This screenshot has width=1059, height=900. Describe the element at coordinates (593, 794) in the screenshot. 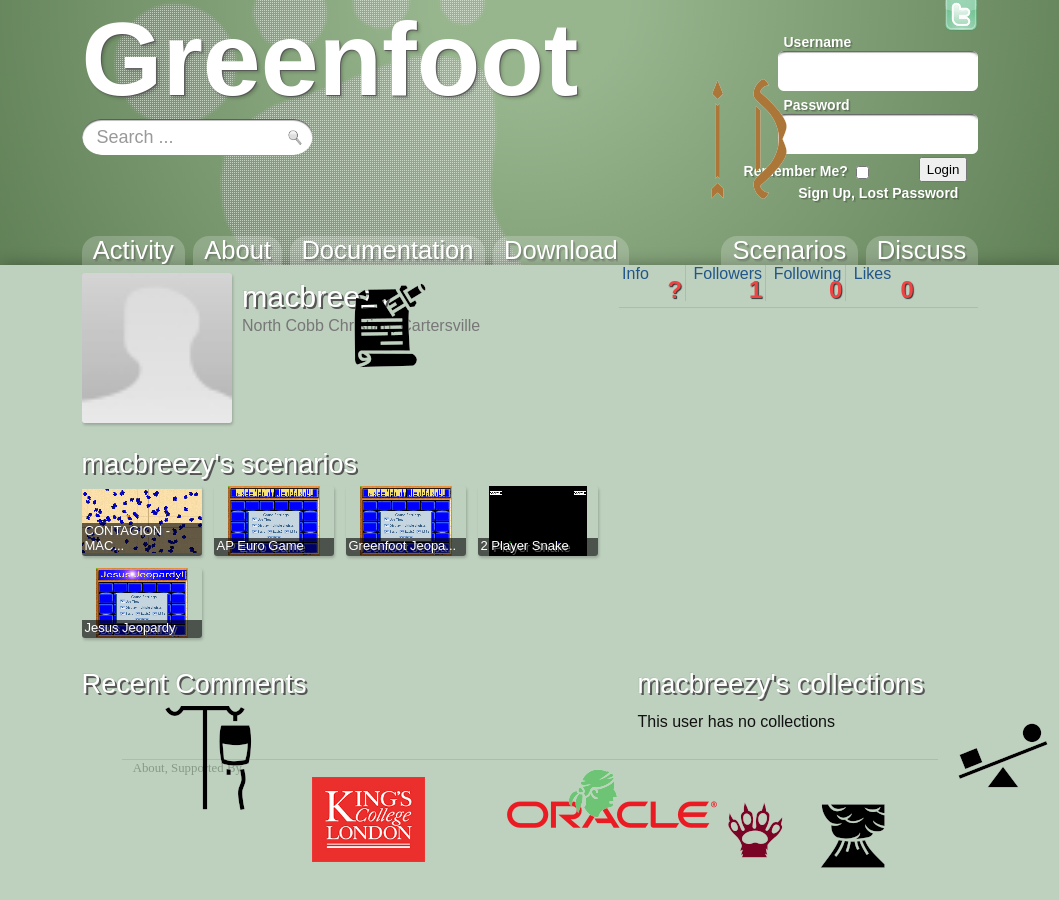

I see `select bandana accessory for character customization` at that location.